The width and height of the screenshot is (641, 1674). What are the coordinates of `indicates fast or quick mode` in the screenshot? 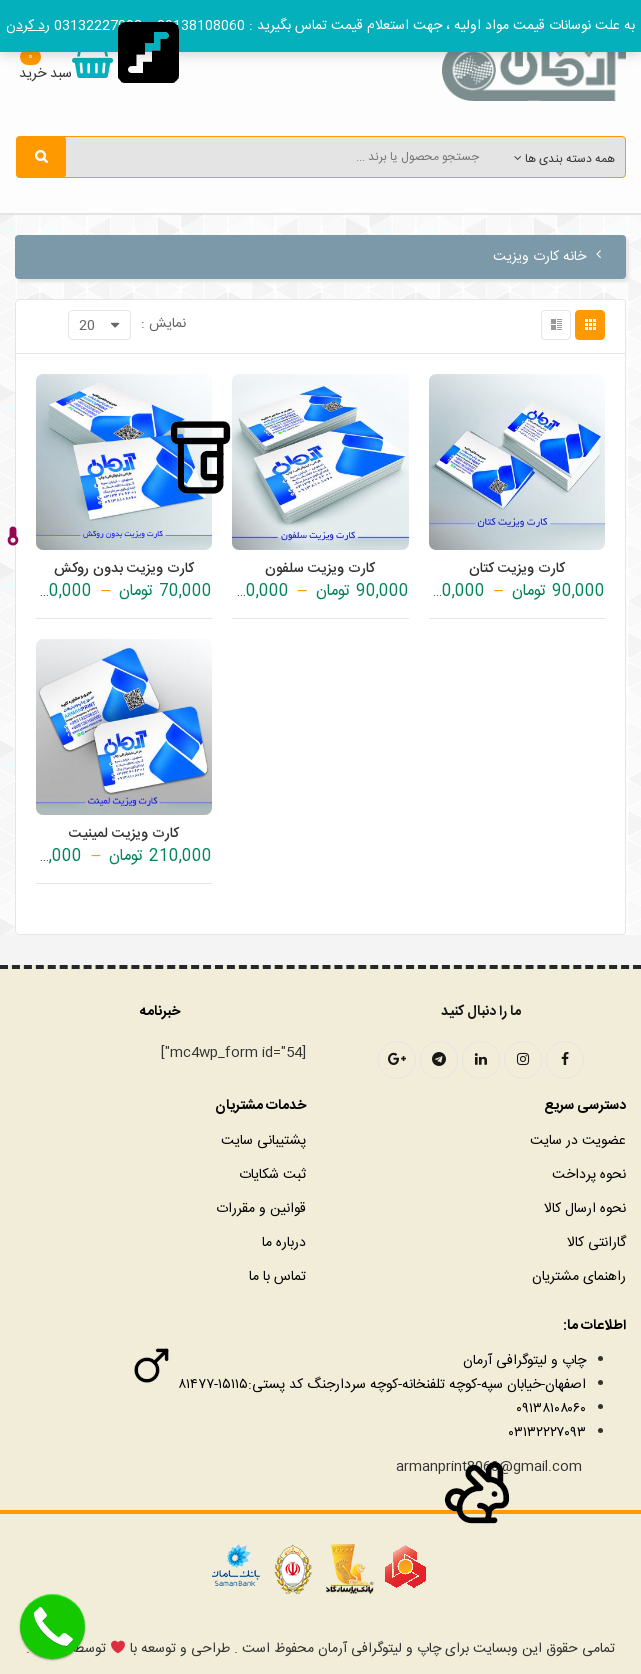 It's located at (477, 1494).